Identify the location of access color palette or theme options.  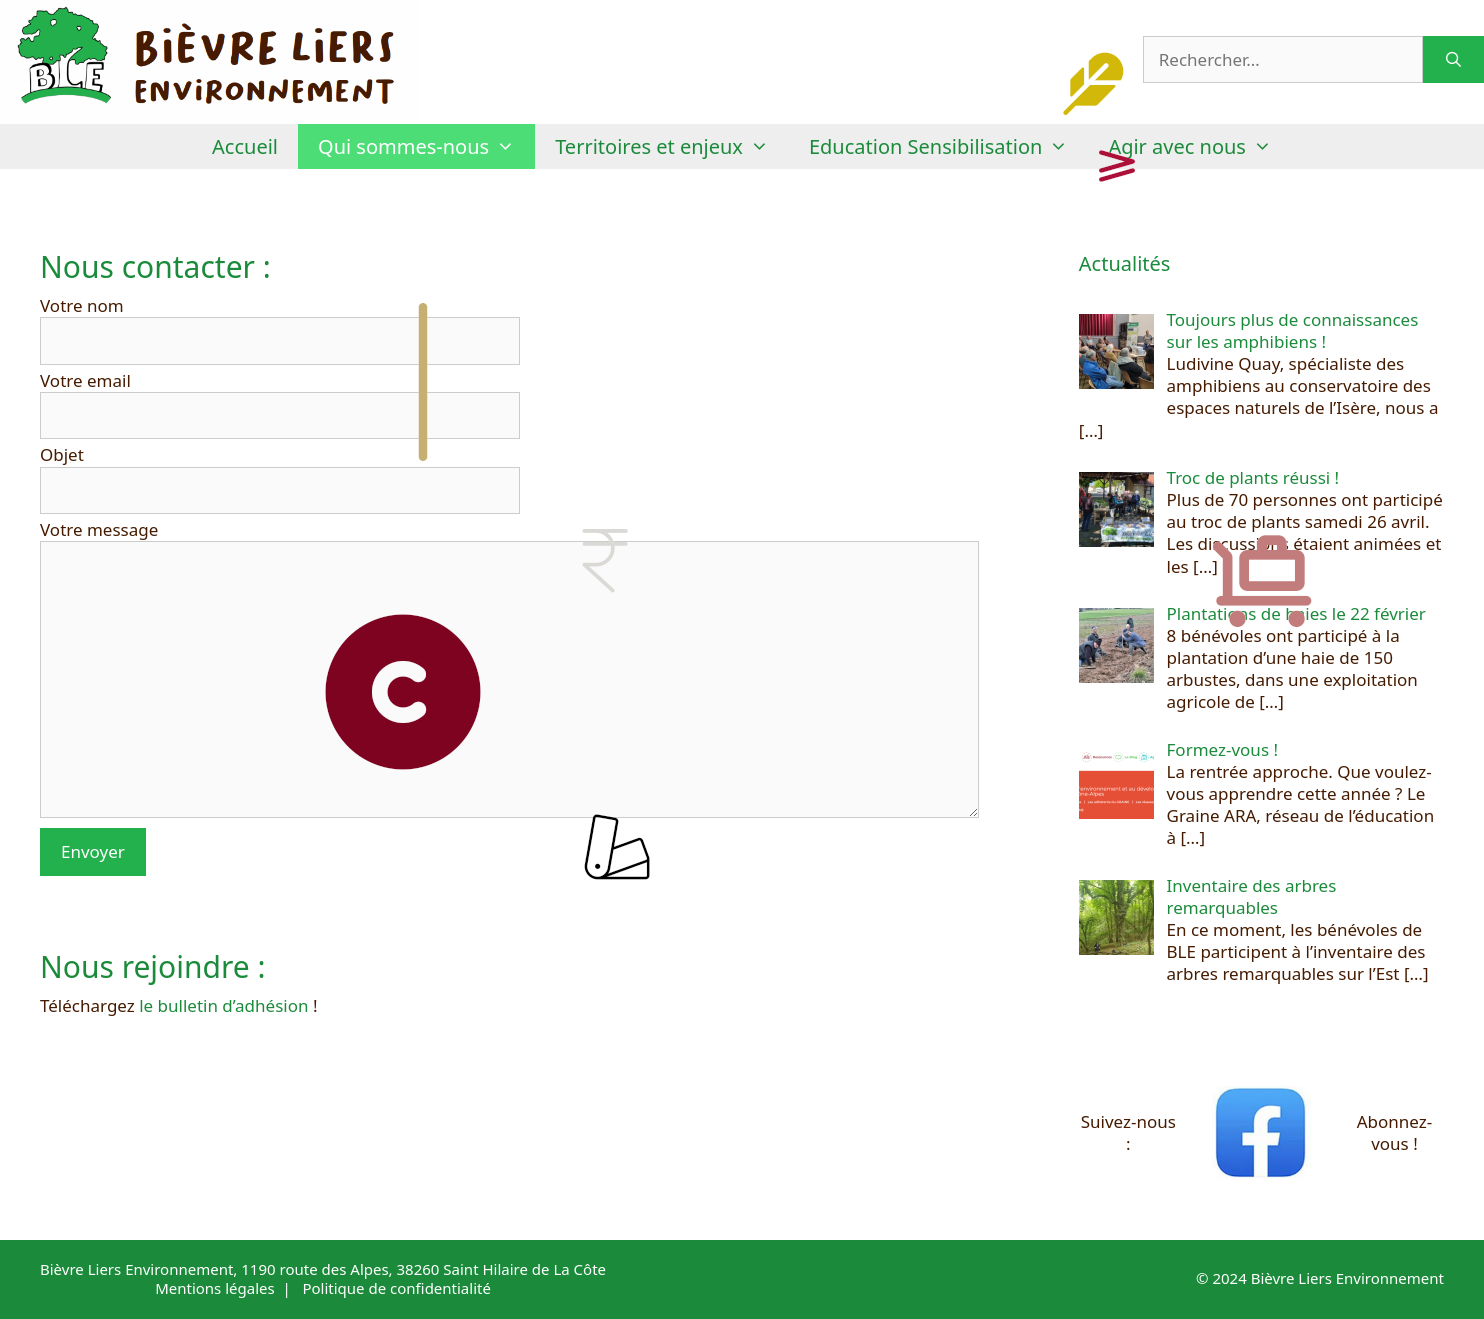
(614, 849).